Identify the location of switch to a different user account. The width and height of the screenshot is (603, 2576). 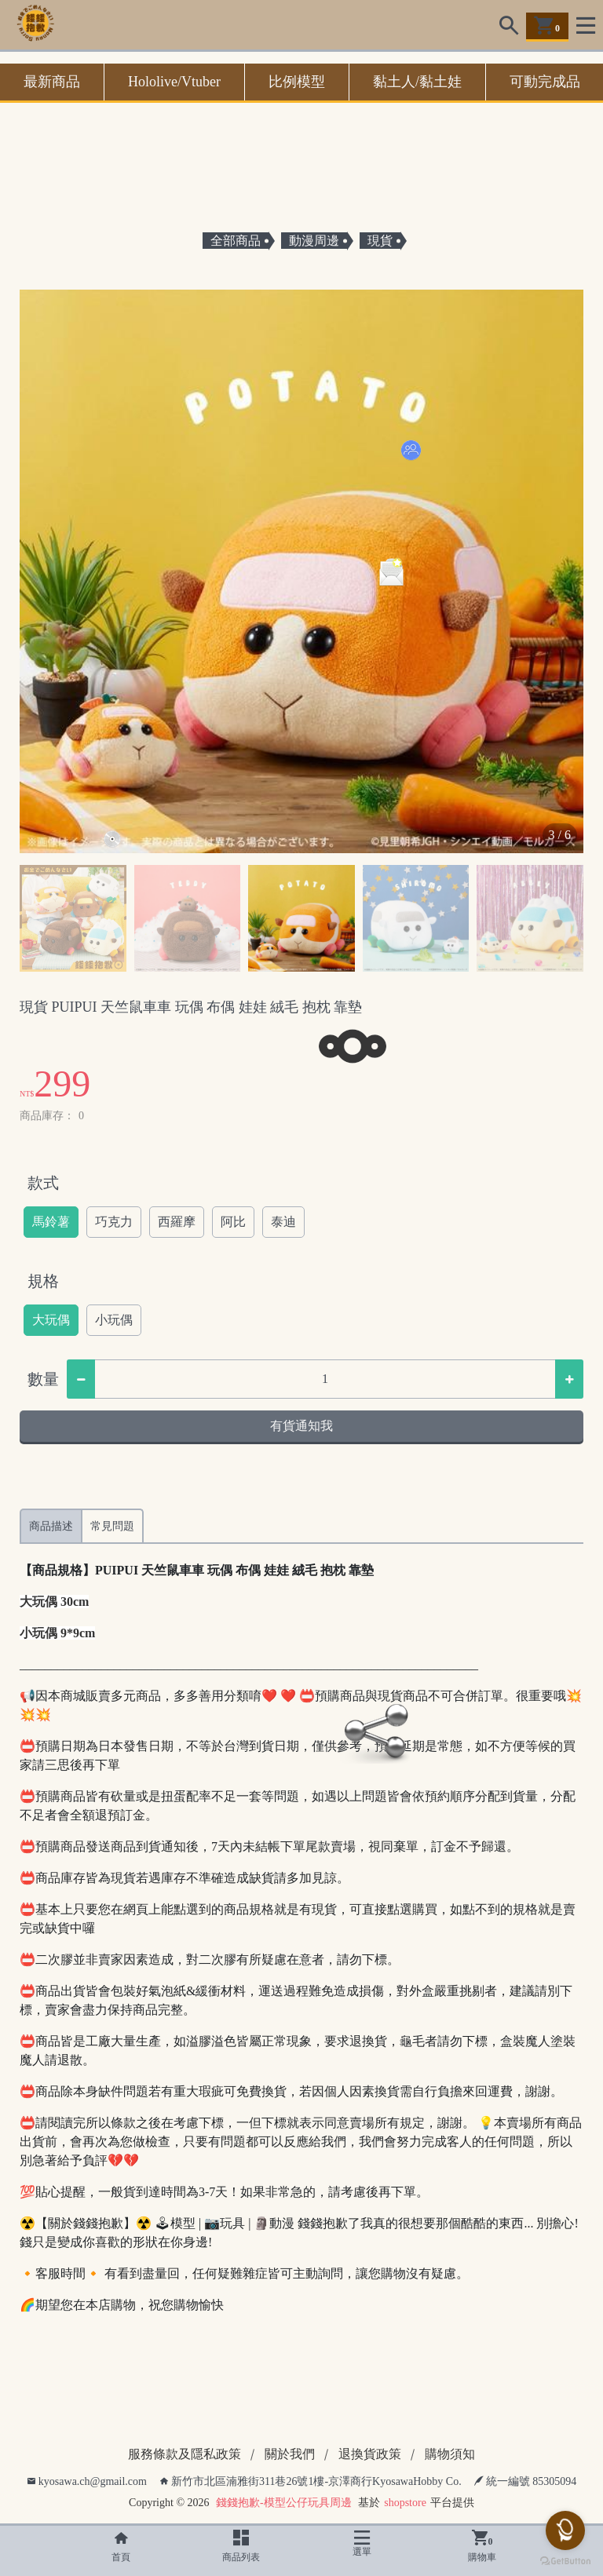
(411, 450).